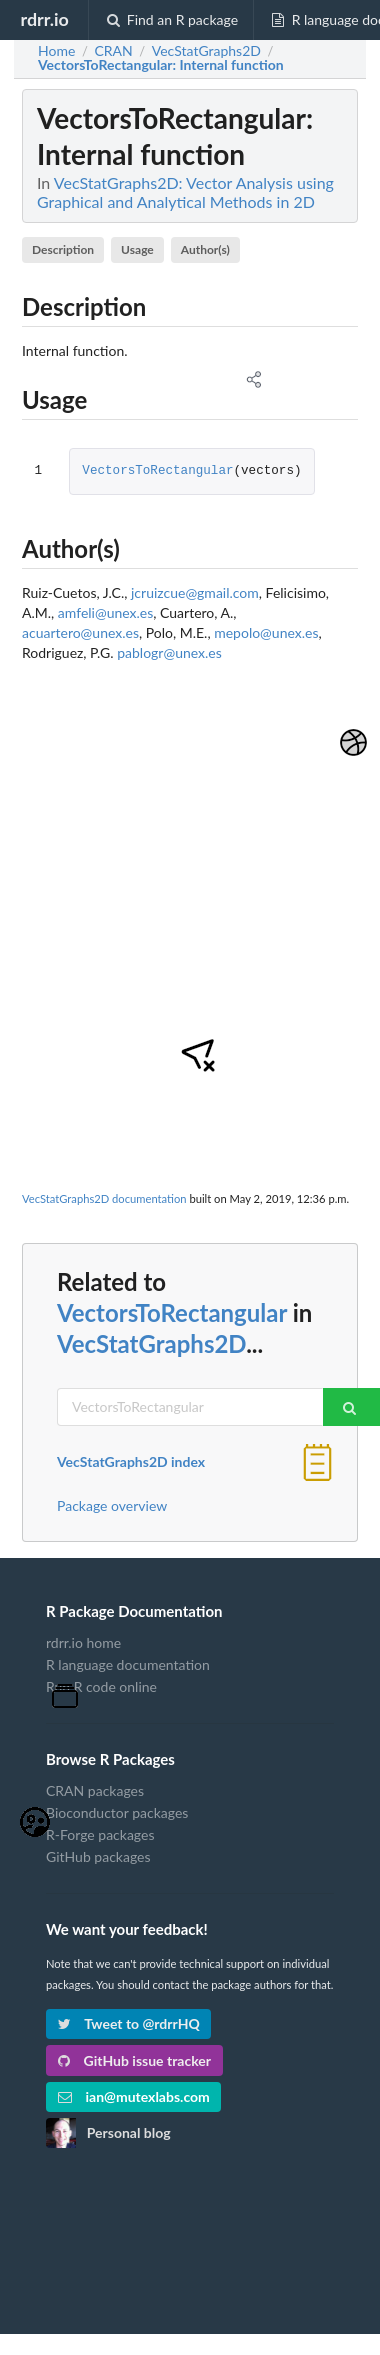  What do you see at coordinates (65, 1696) in the screenshot?
I see `view photo albums` at bounding box center [65, 1696].